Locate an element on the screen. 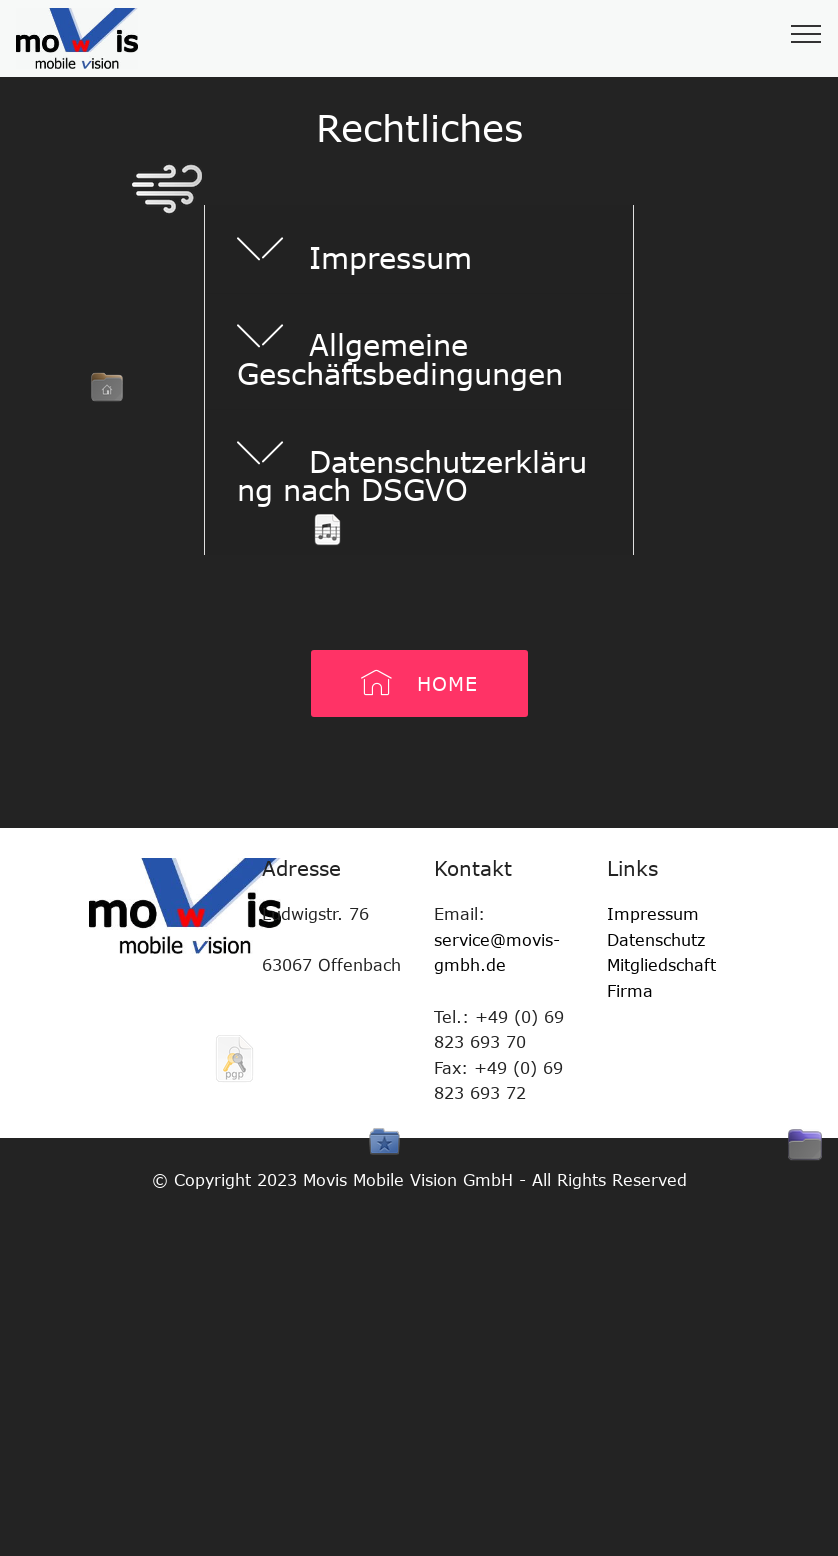 The image size is (838, 1556). open a lilypond music notation file is located at coordinates (327, 529).